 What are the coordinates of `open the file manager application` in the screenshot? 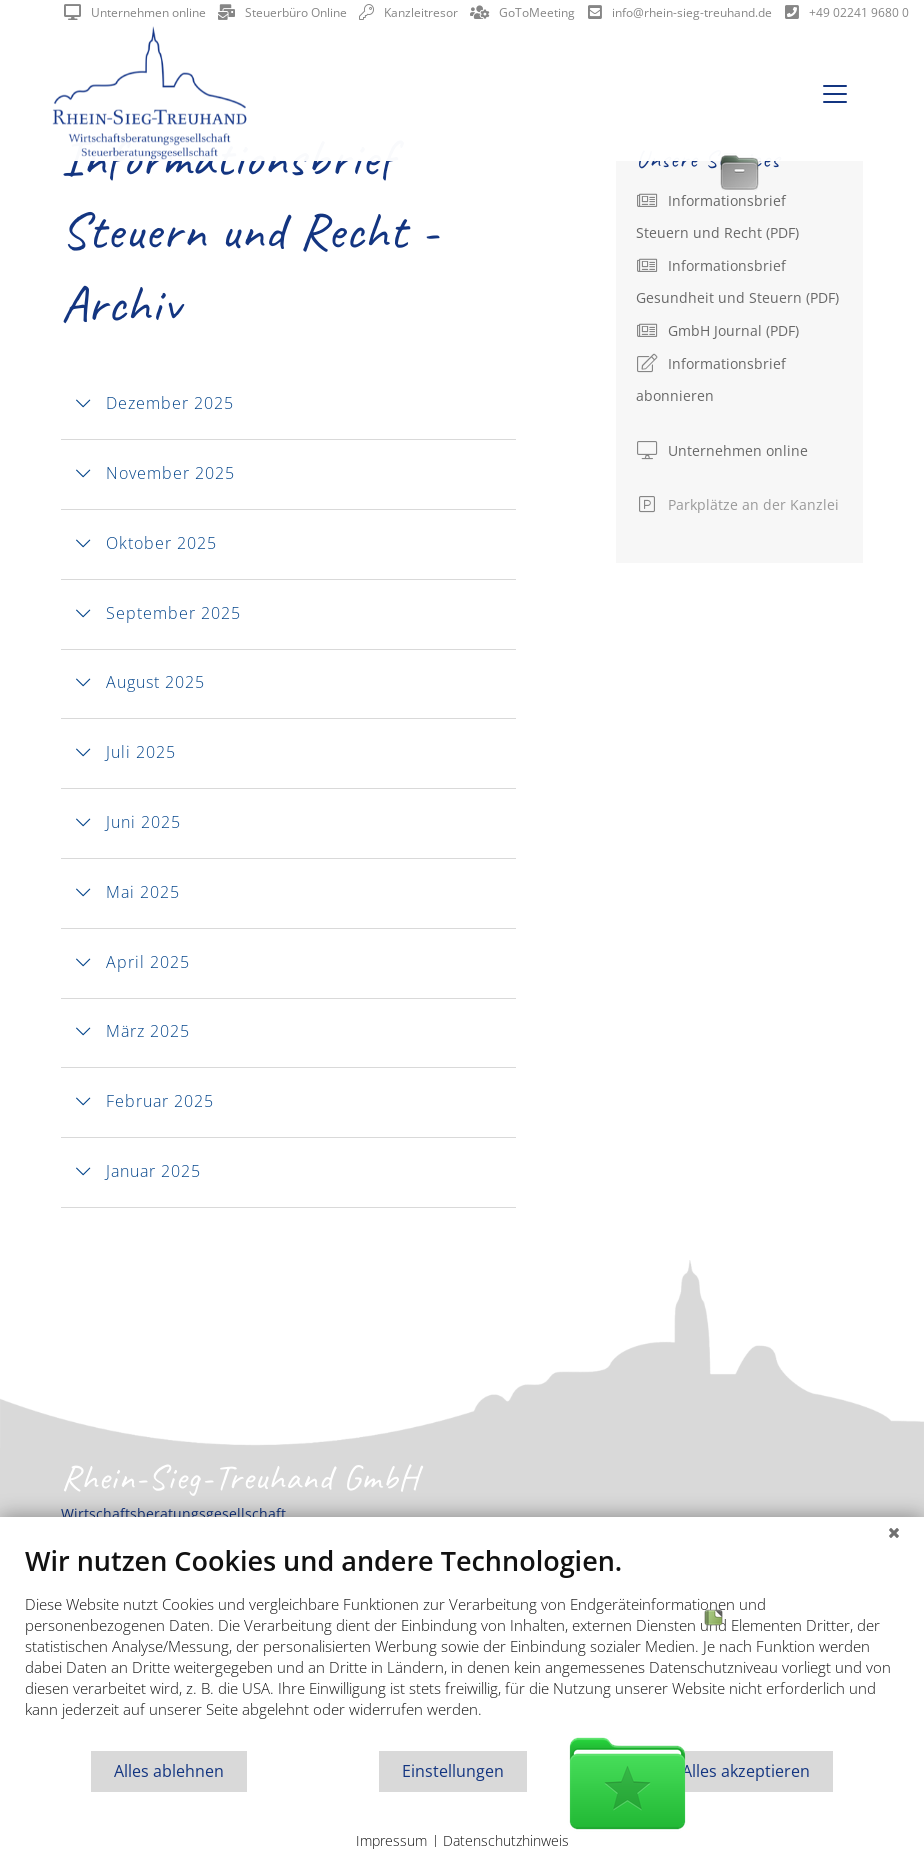 It's located at (739, 172).